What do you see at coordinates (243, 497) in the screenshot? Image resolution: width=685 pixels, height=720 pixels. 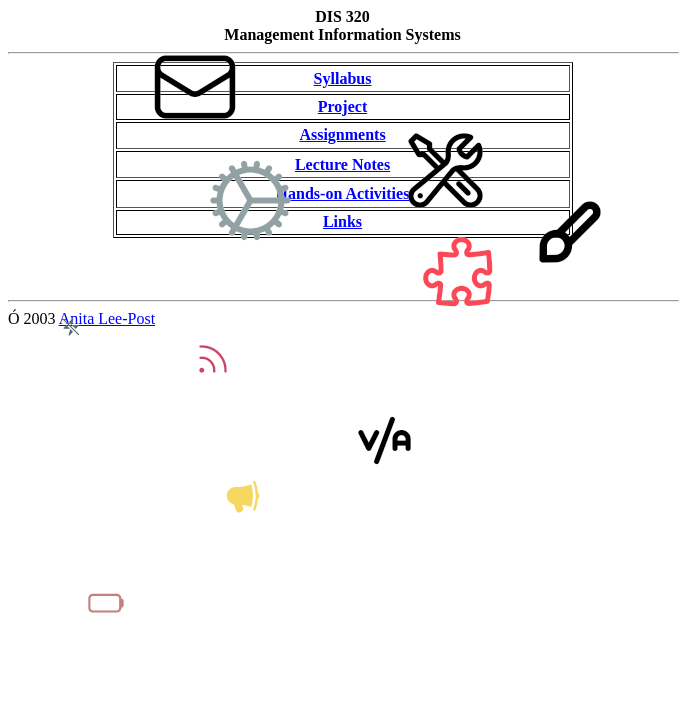 I see `make an announcement` at bounding box center [243, 497].